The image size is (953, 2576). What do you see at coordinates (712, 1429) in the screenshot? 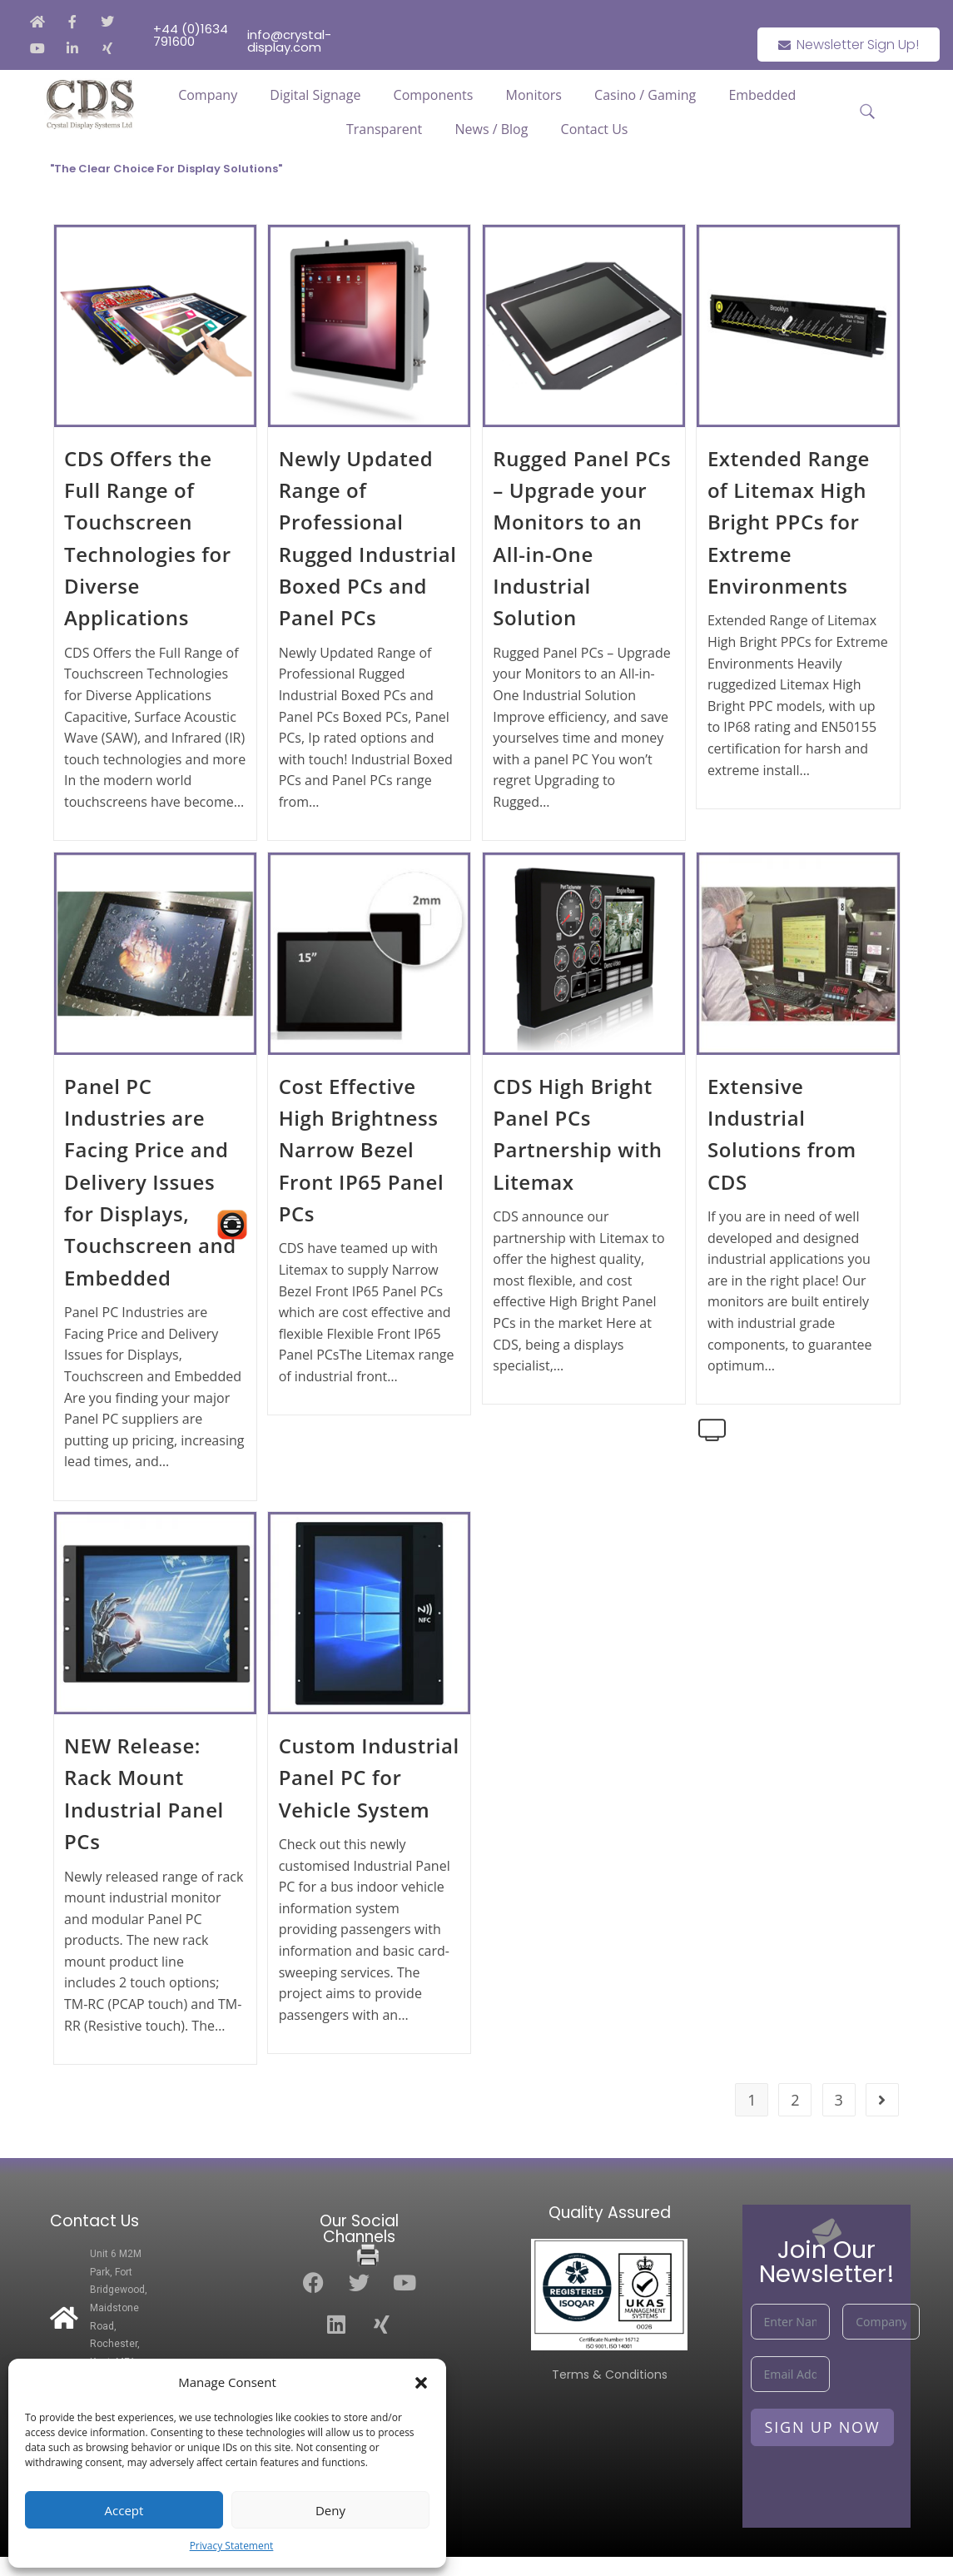
I see `open tv or display settings` at bounding box center [712, 1429].